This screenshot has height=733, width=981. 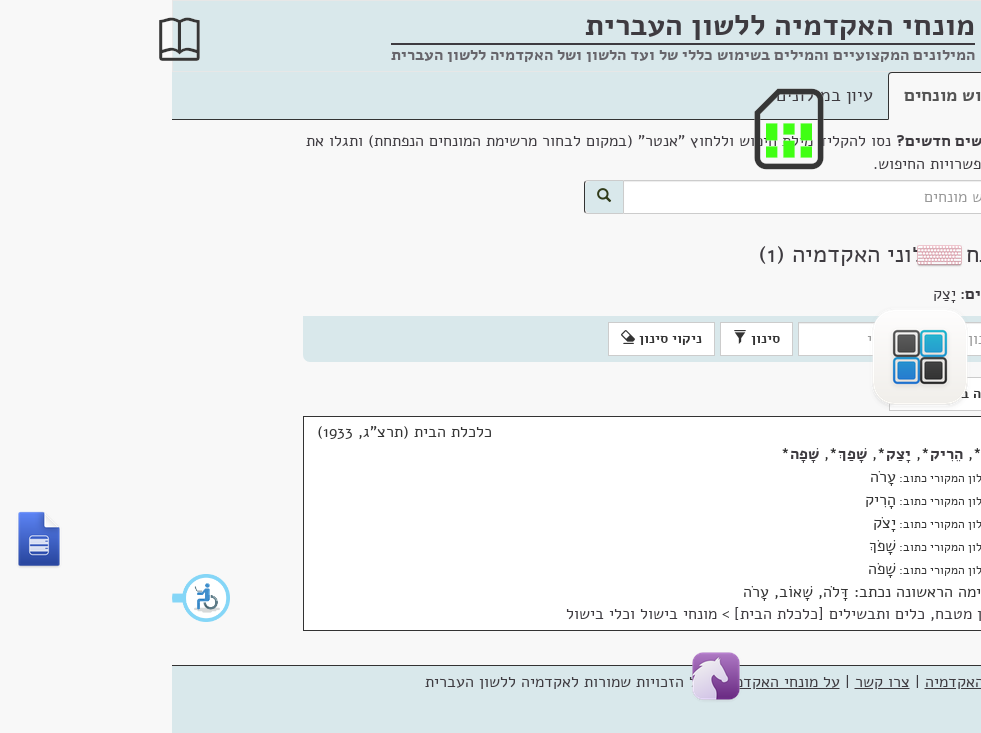 What do you see at coordinates (920, 357) in the screenshot?
I see `open the lightsoff puzzle game` at bounding box center [920, 357].